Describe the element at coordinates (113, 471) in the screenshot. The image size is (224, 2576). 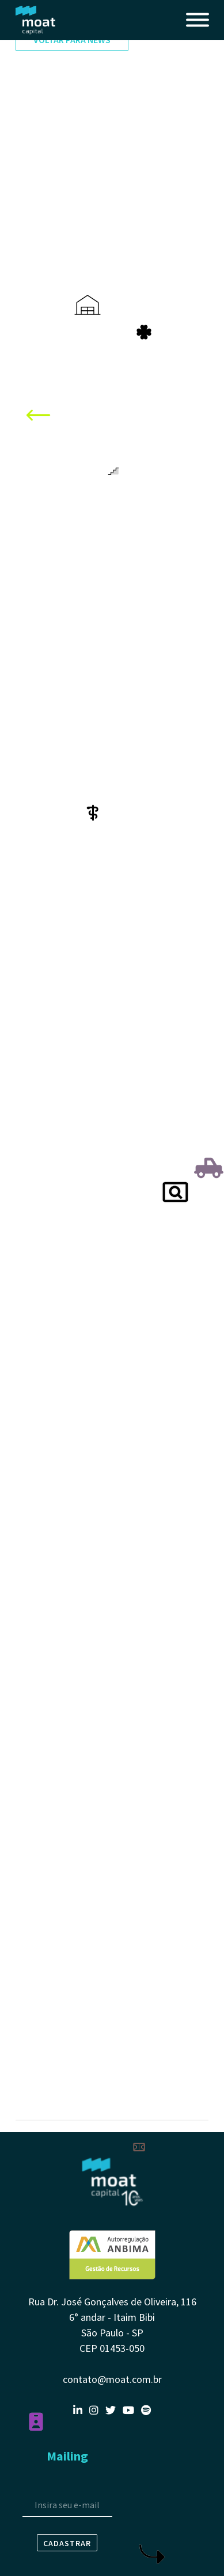
I see `view step count or fitness progress` at that location.